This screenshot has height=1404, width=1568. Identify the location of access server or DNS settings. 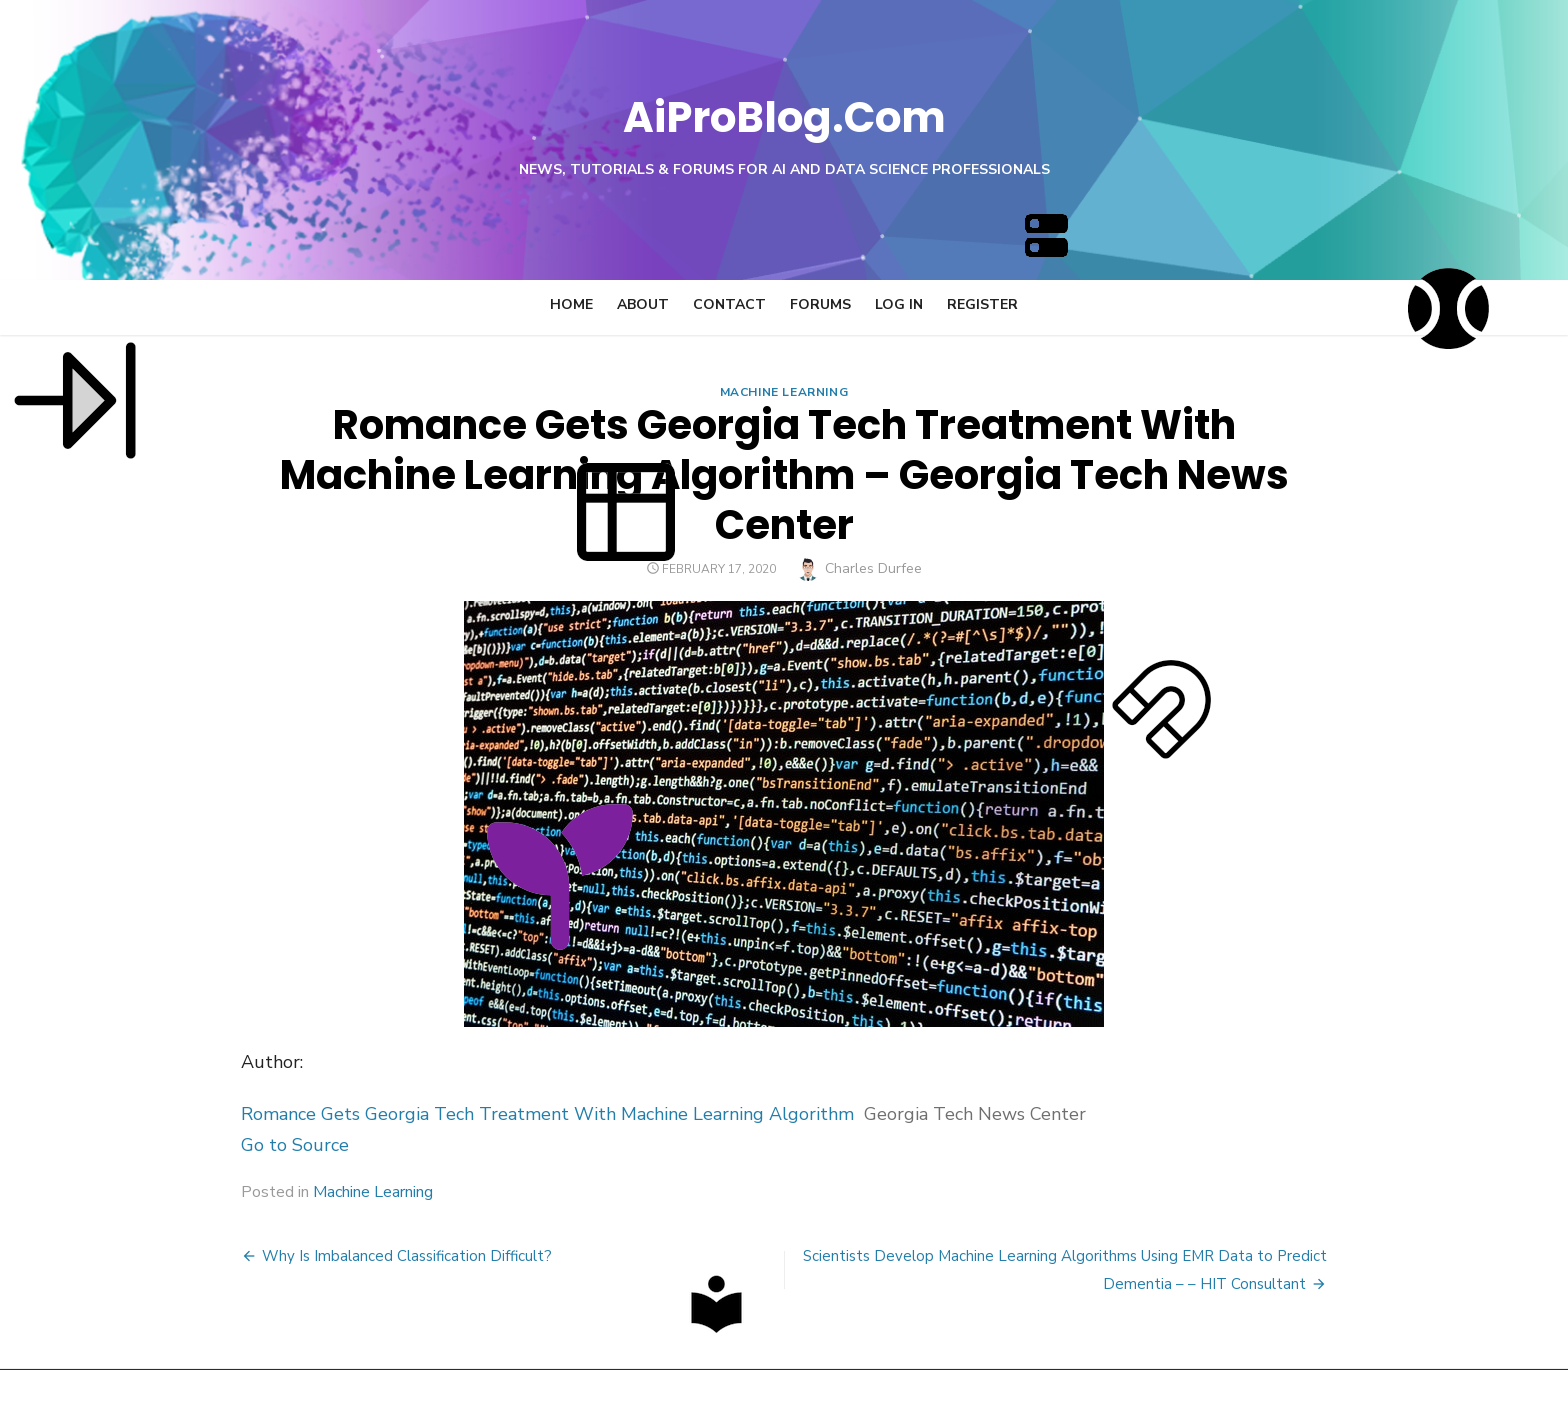
(1046, 235).